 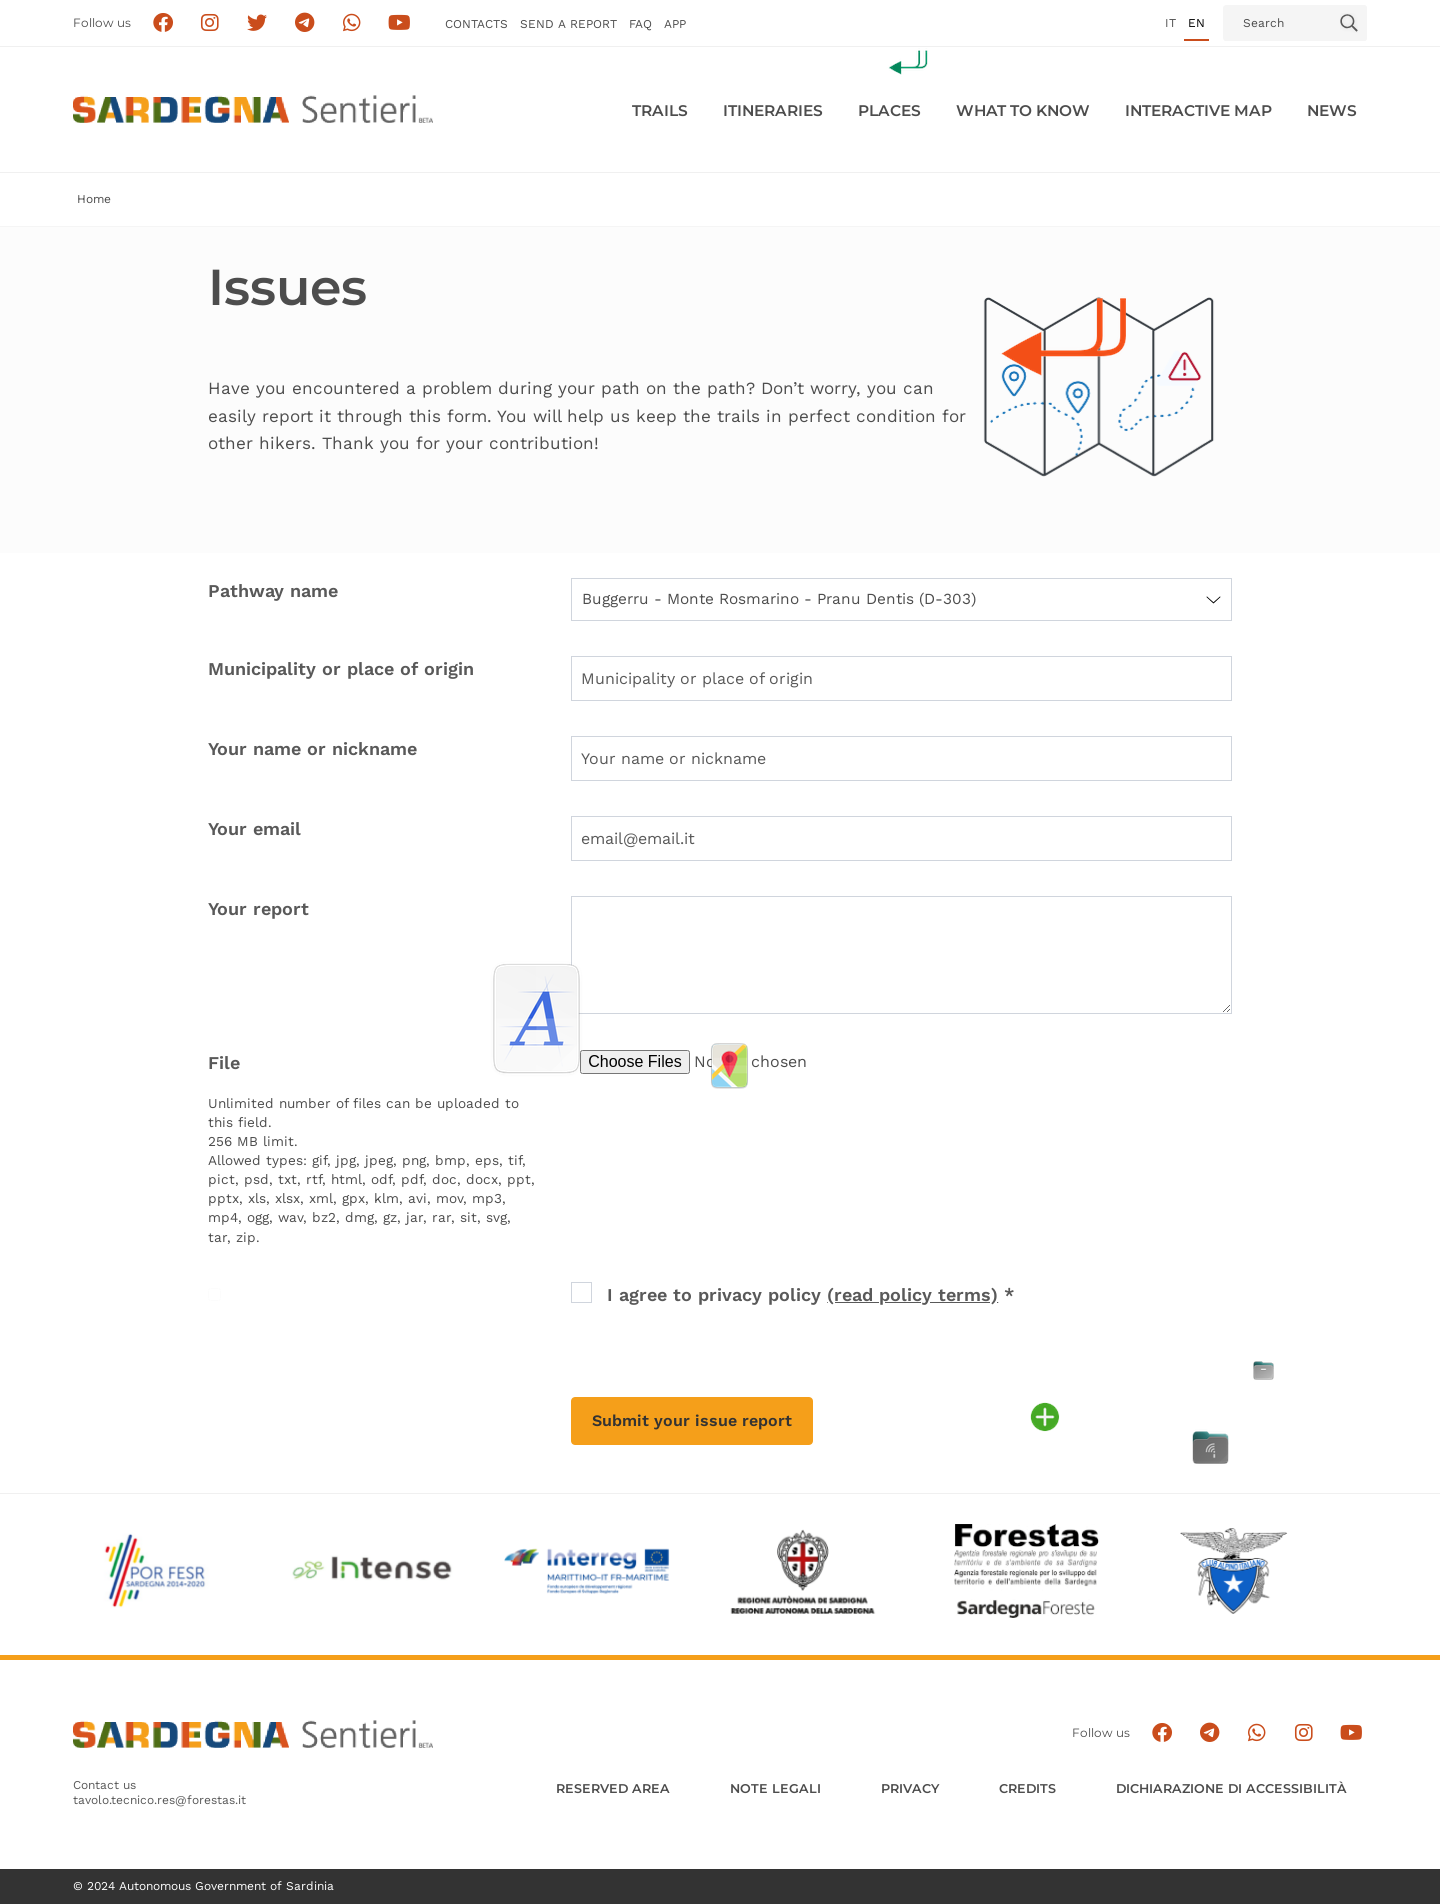 I want to click on open insync cloud sync folder, so click(x=1210, y=1447).